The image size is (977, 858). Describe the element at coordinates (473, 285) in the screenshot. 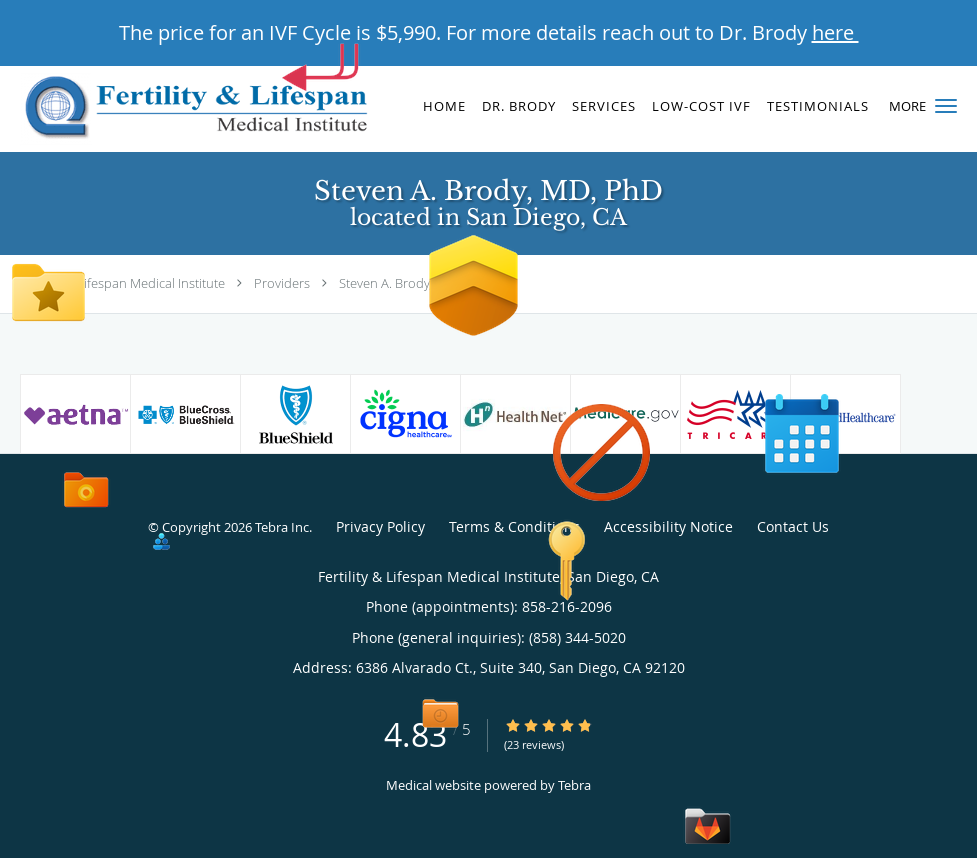

I see `open windows security or protection settings` at that location.